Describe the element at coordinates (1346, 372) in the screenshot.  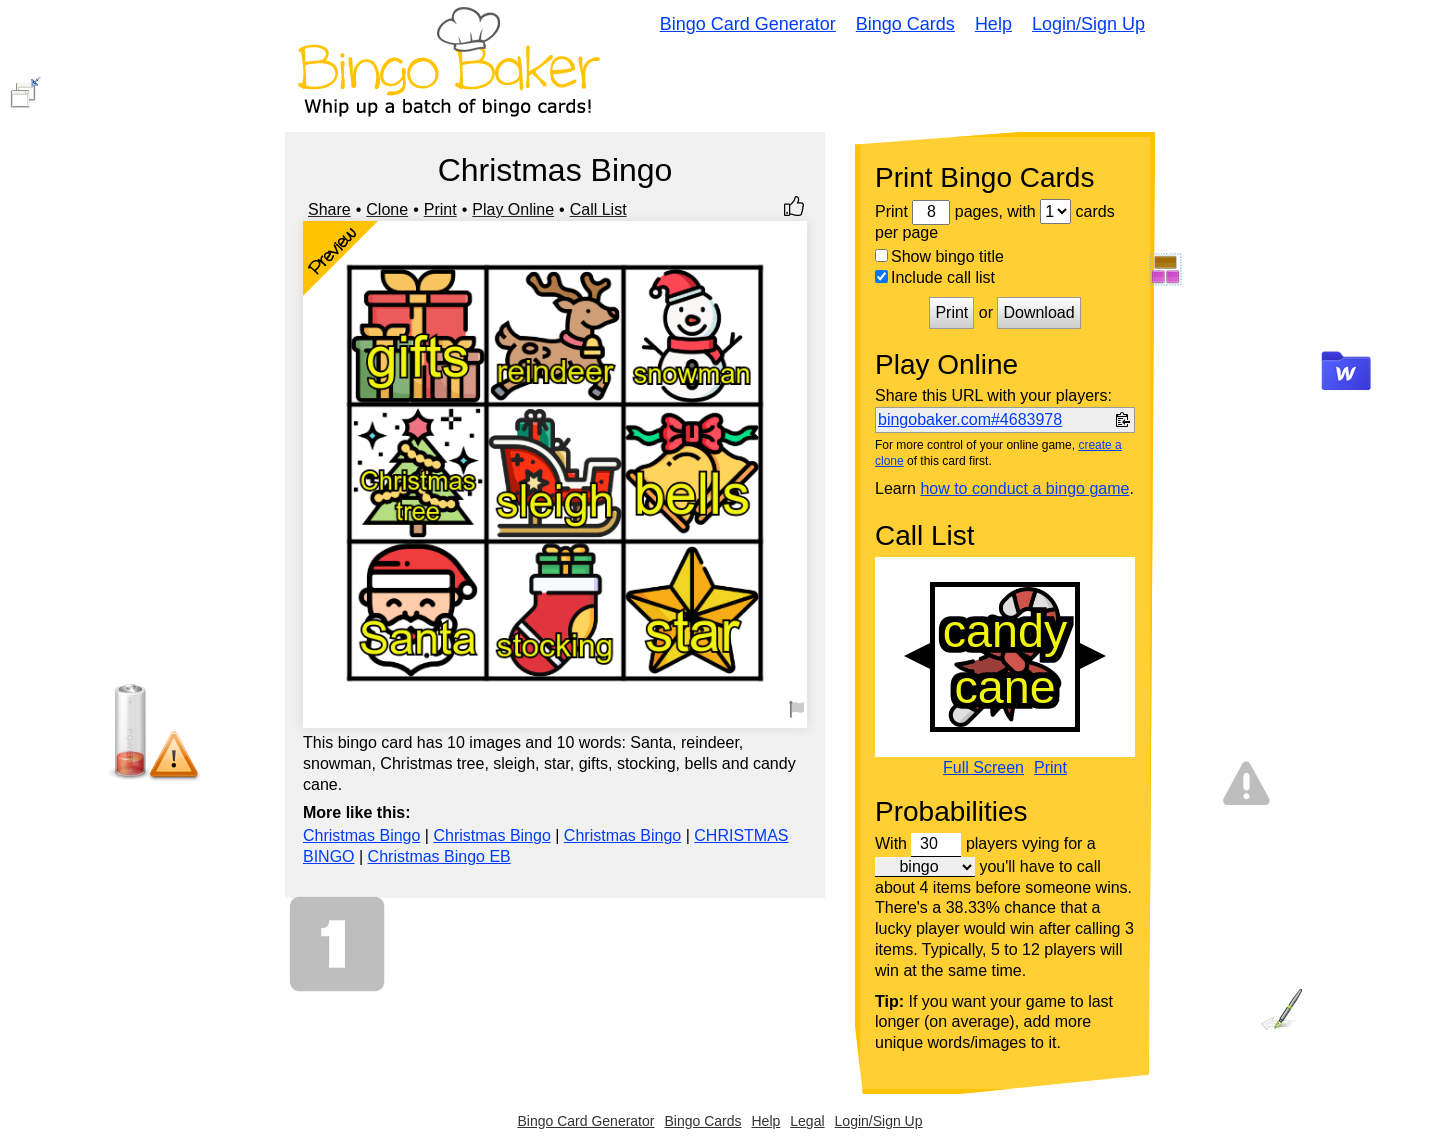
I see `folder containing Webflow project files` at that location.